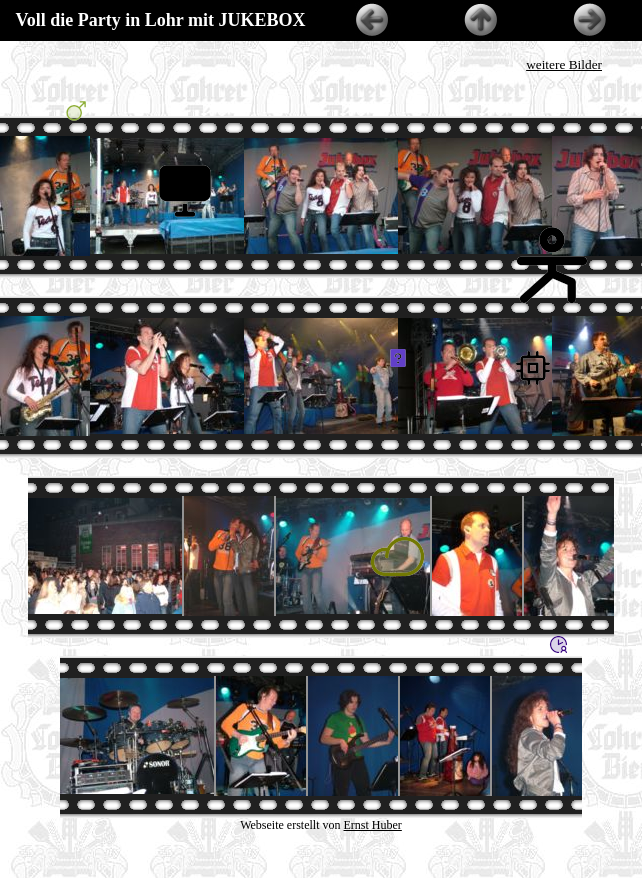 The width and height of the screenshot is (642, 878). What do you see at coordinates (558, 644) in the screenshot?
I see `view user activity history` at bounding box center [558, 644].